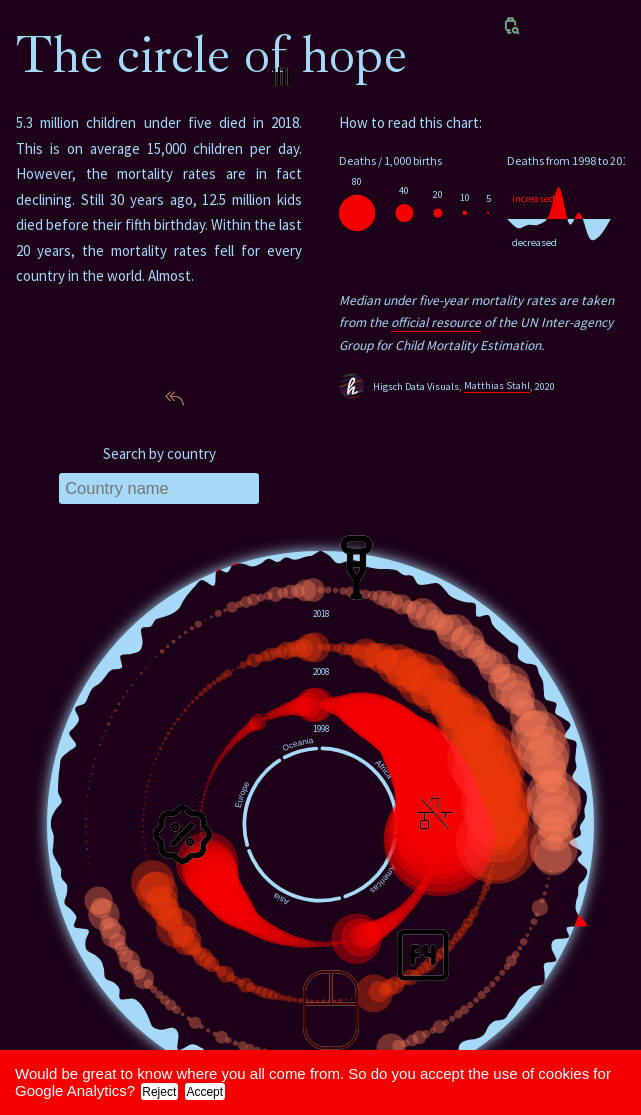  I want to click on indicates a count or tally of four items, so click(281, 76).